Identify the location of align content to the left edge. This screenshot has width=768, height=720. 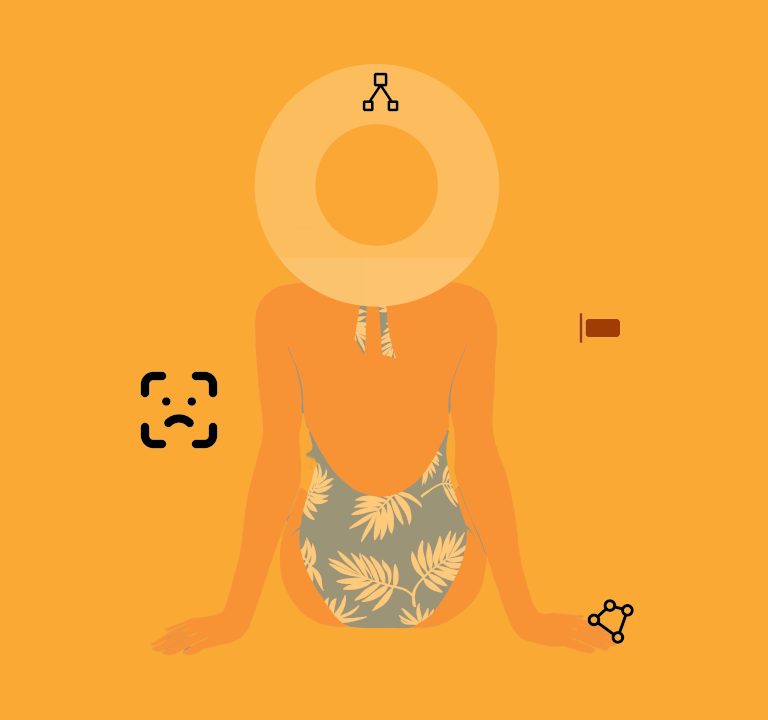
(599, 328).